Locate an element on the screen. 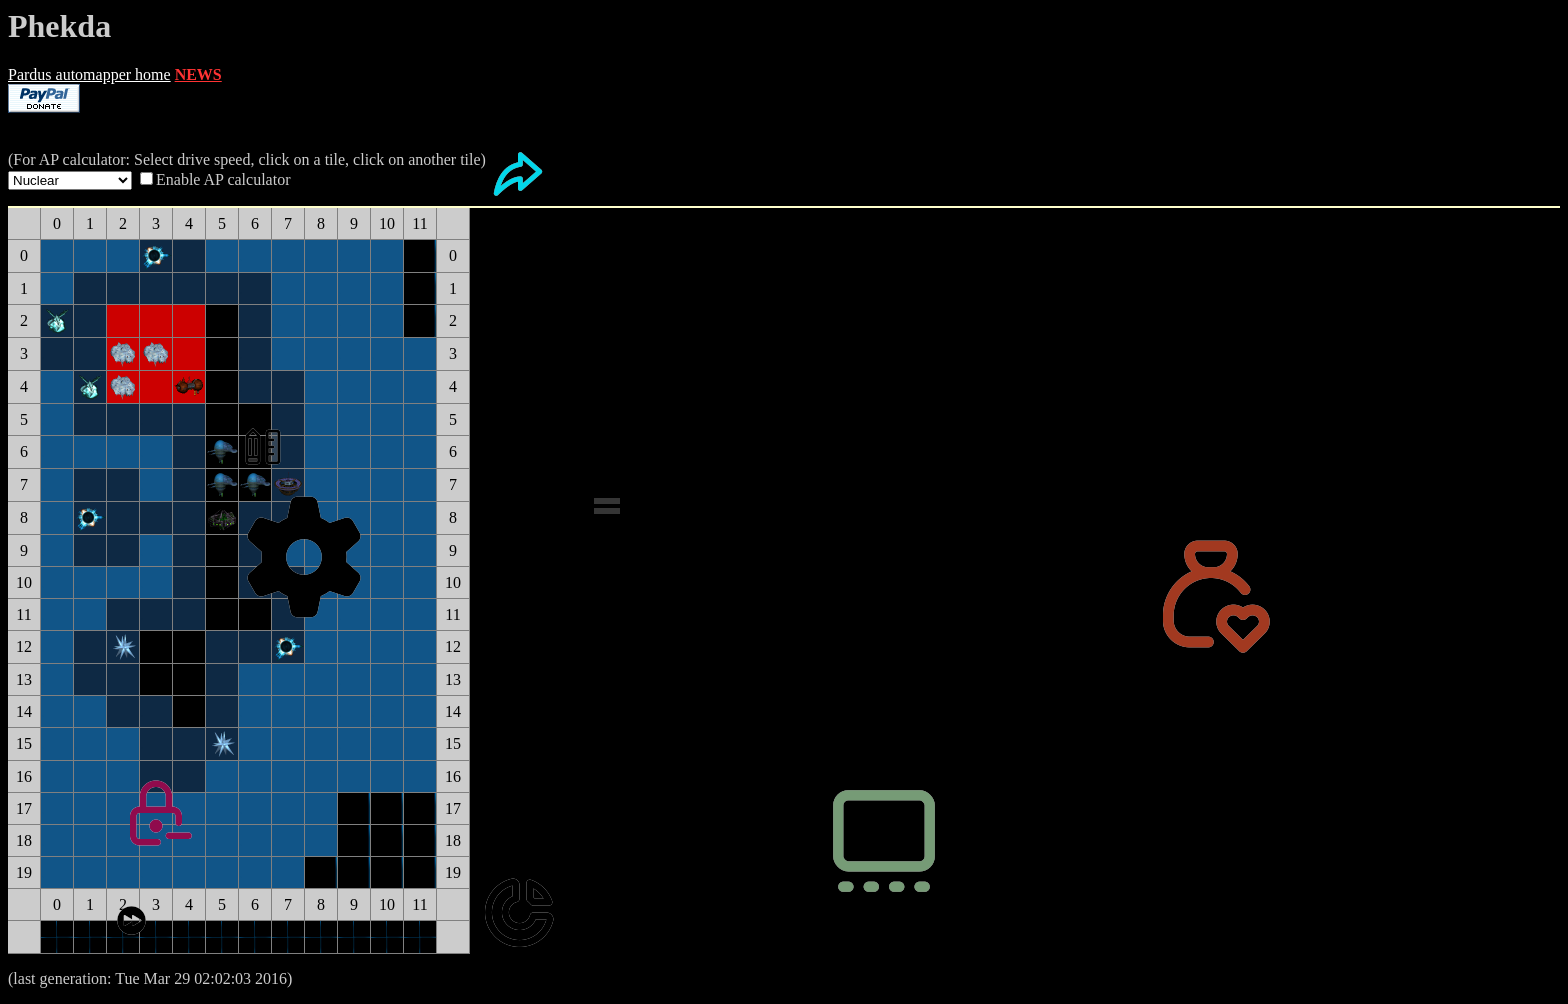 The height and width of the screenshot is (1004, 1568). skip forward to the next track is located at coordinates (131, 920).